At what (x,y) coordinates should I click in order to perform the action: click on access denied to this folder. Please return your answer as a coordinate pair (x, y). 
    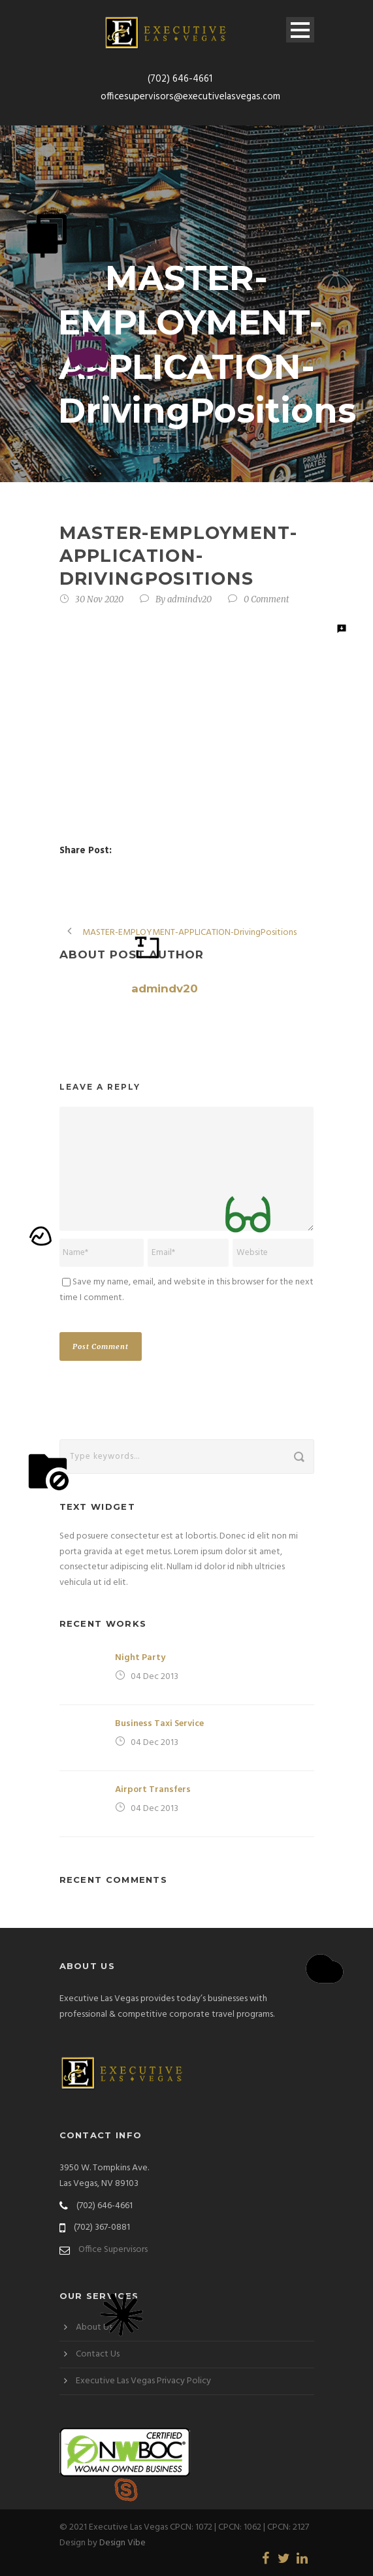
    Looking at the image, I should click on (48, 1471).